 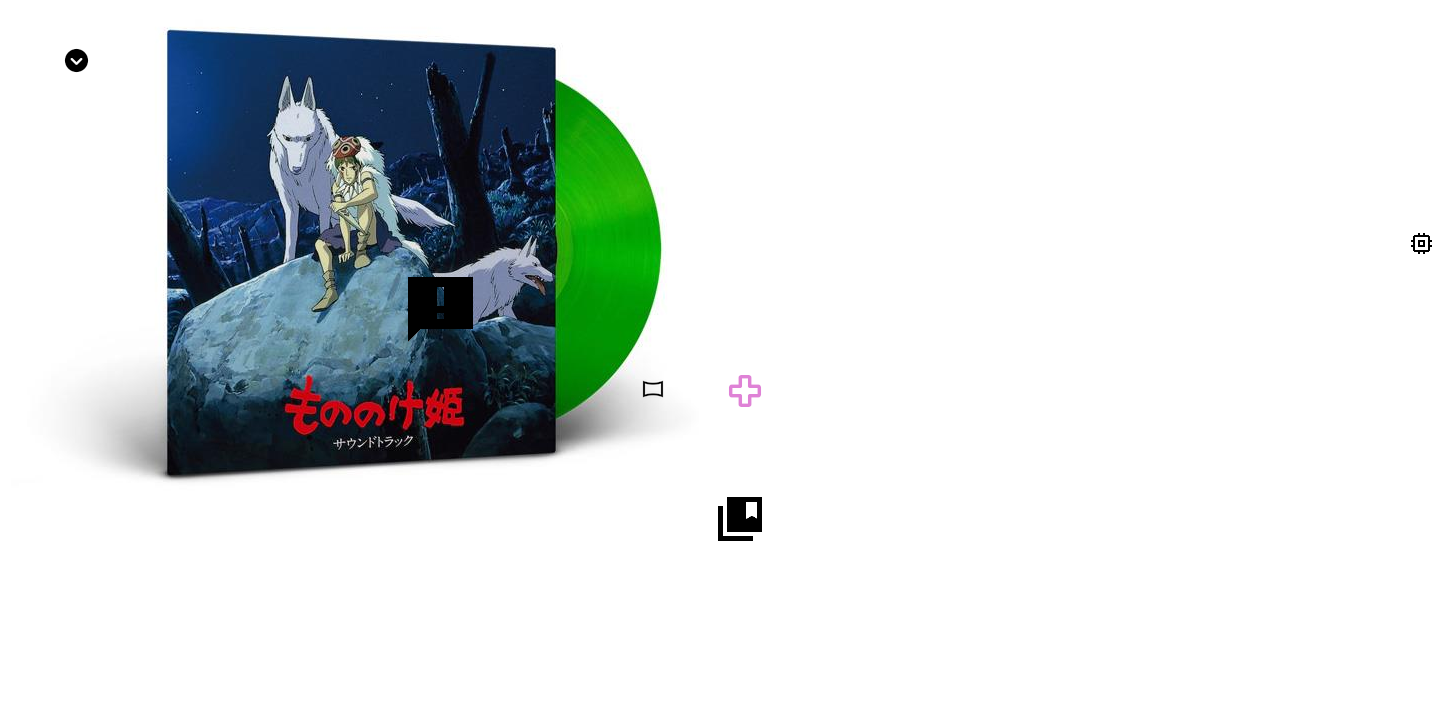 What do you see at coordinates (745, 391) in the screenshot?
I see `access health or medical information` at bounding box center [745, 391].